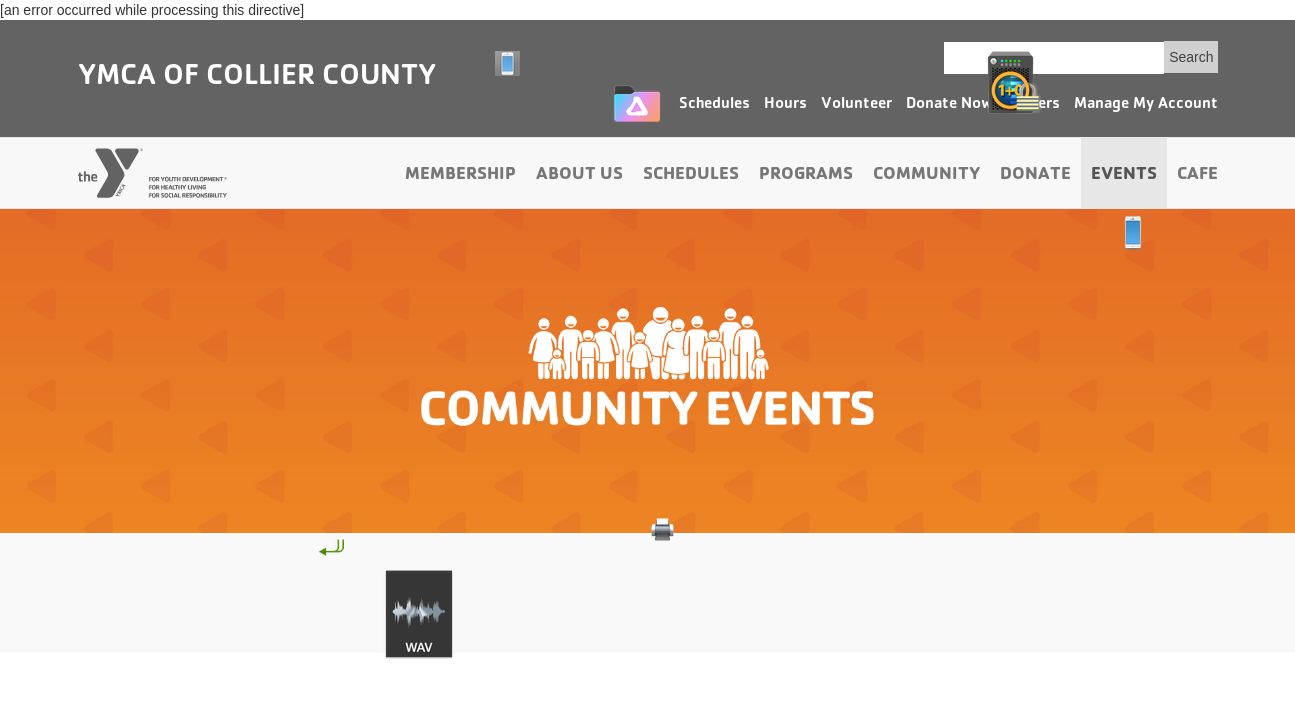 The height and width of the screenshot is (720, 1295). What do you see at coordinates (637, 105) in the screenshot?
I see `open the Affinity app folder` at bounding box center [637, 105].